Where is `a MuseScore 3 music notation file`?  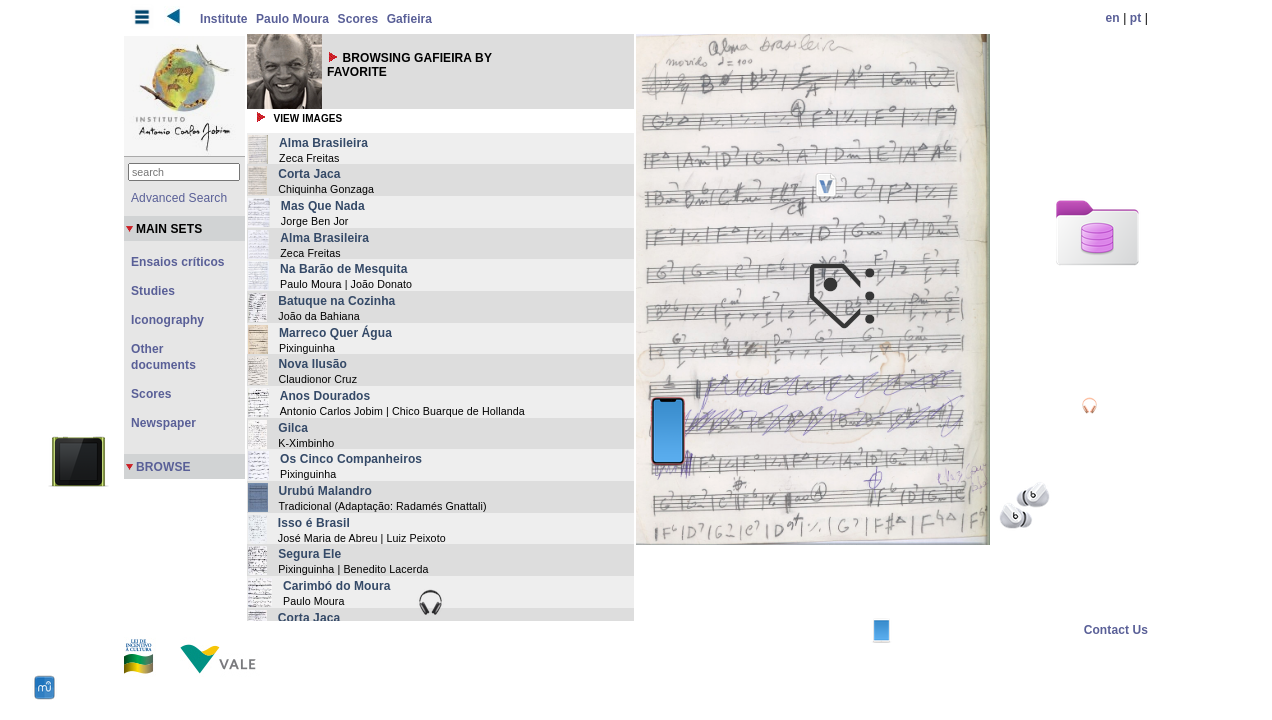
a MuseScore 3 music notation file is located at coordinates (44, 687).